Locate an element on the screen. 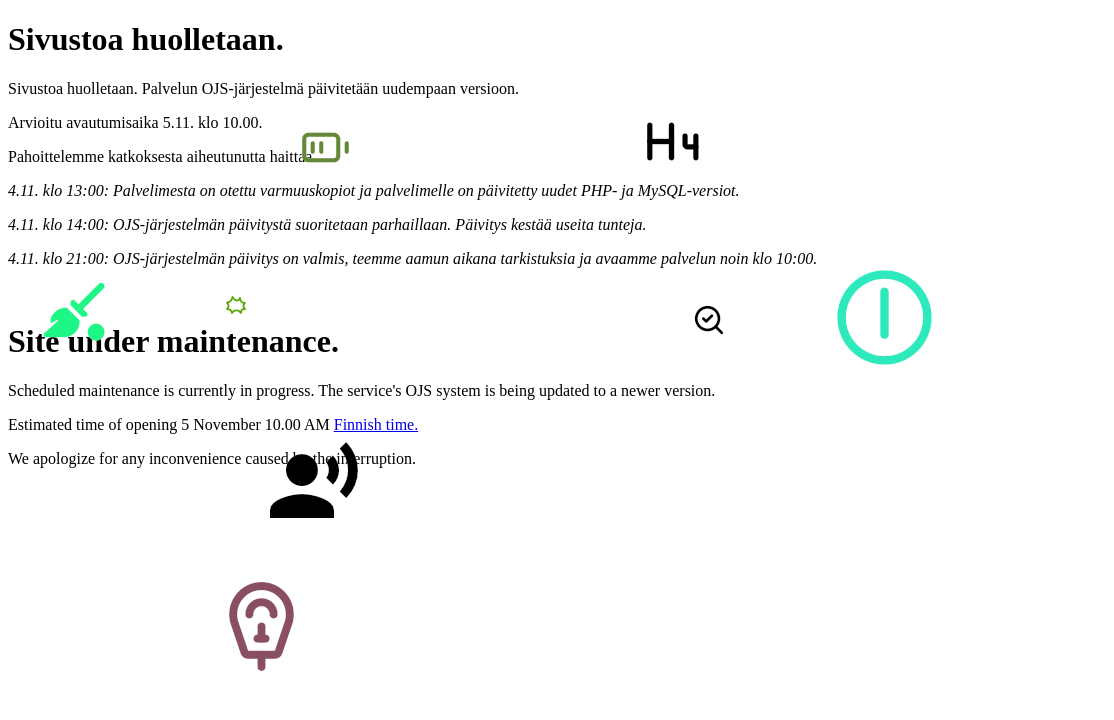  quidditch or broomstick sports game mode is located at coordinates (74, 310).